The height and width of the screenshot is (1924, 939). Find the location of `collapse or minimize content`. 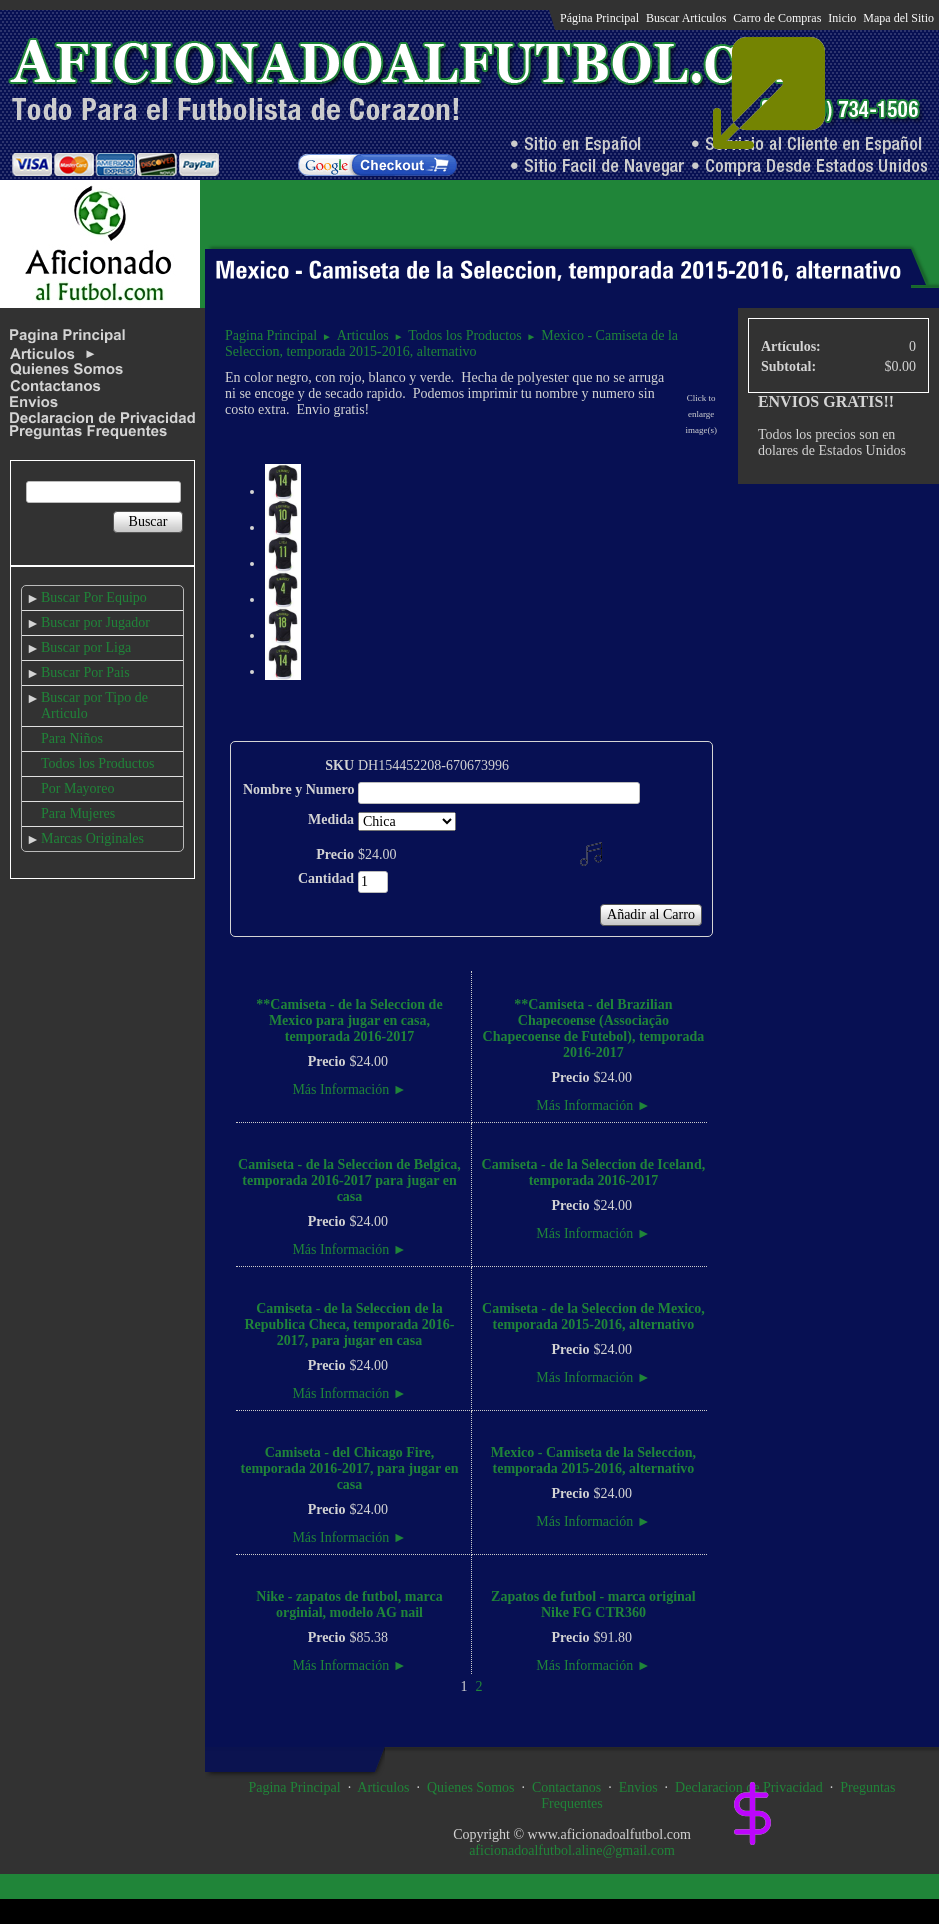

collapse or minimize content is located at coordinates (769, 93).